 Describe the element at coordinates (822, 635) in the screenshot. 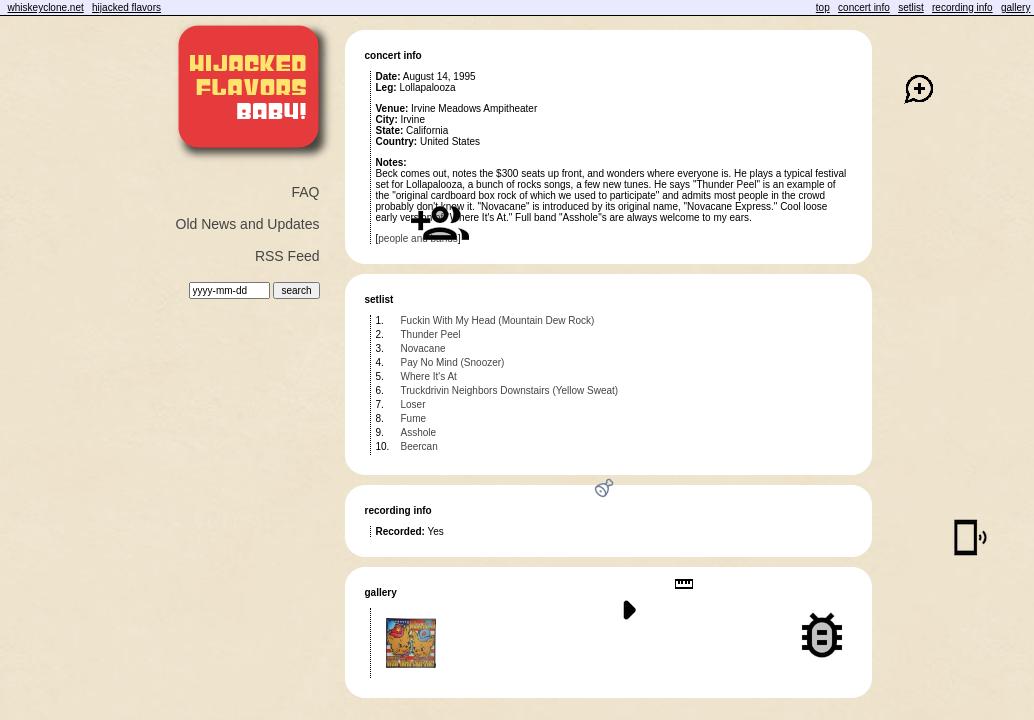

I see `report a bug or issue` at that location.